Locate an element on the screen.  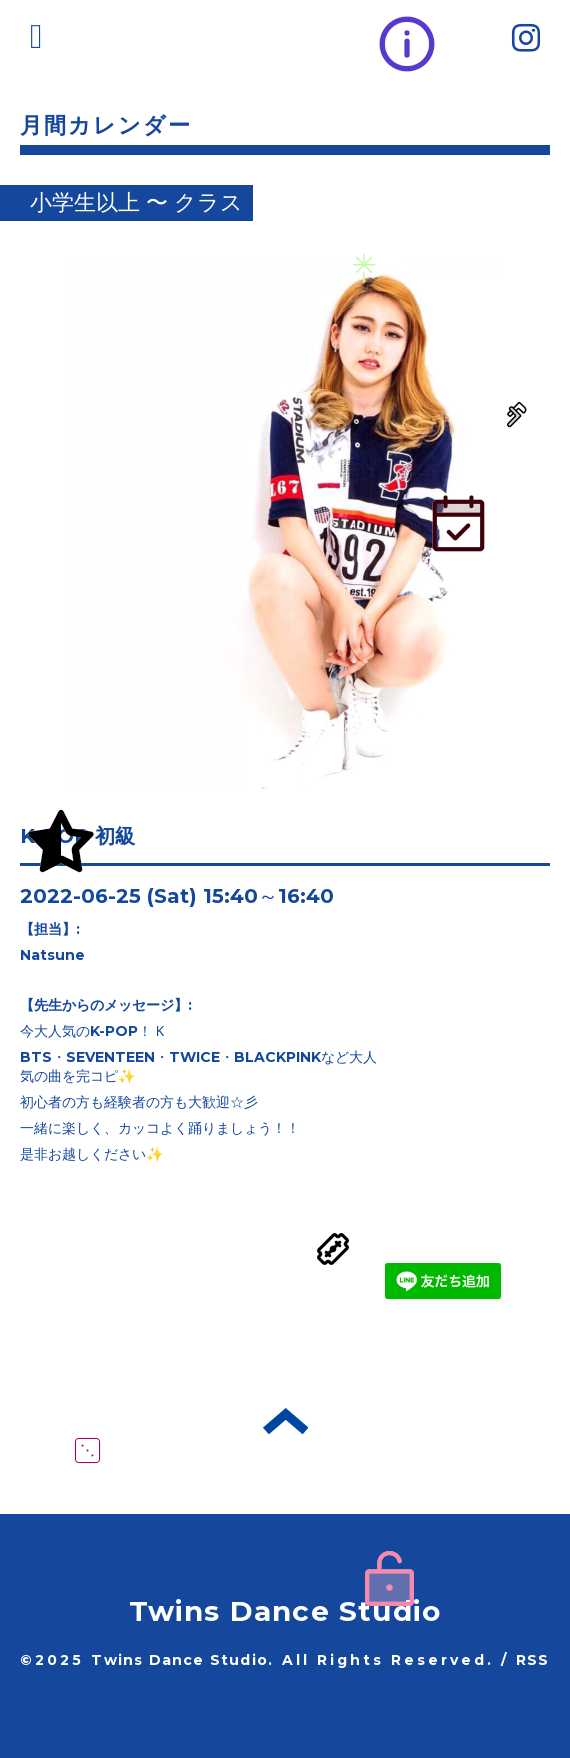
confirm or complete a scheduled event is located at coordinates (458, 525).